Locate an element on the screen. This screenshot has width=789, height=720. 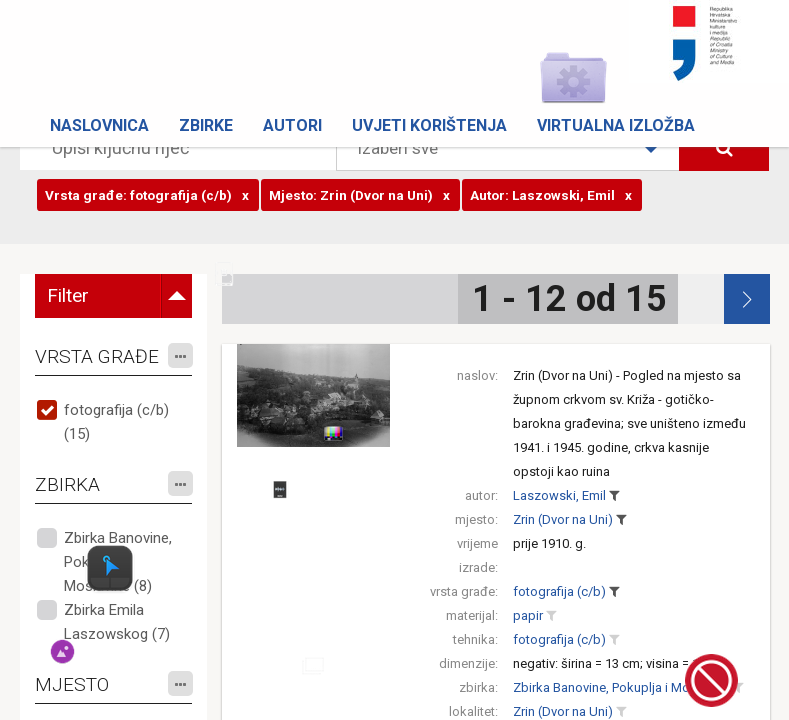
view image sequence in media library is located at coordinates (313, 666).